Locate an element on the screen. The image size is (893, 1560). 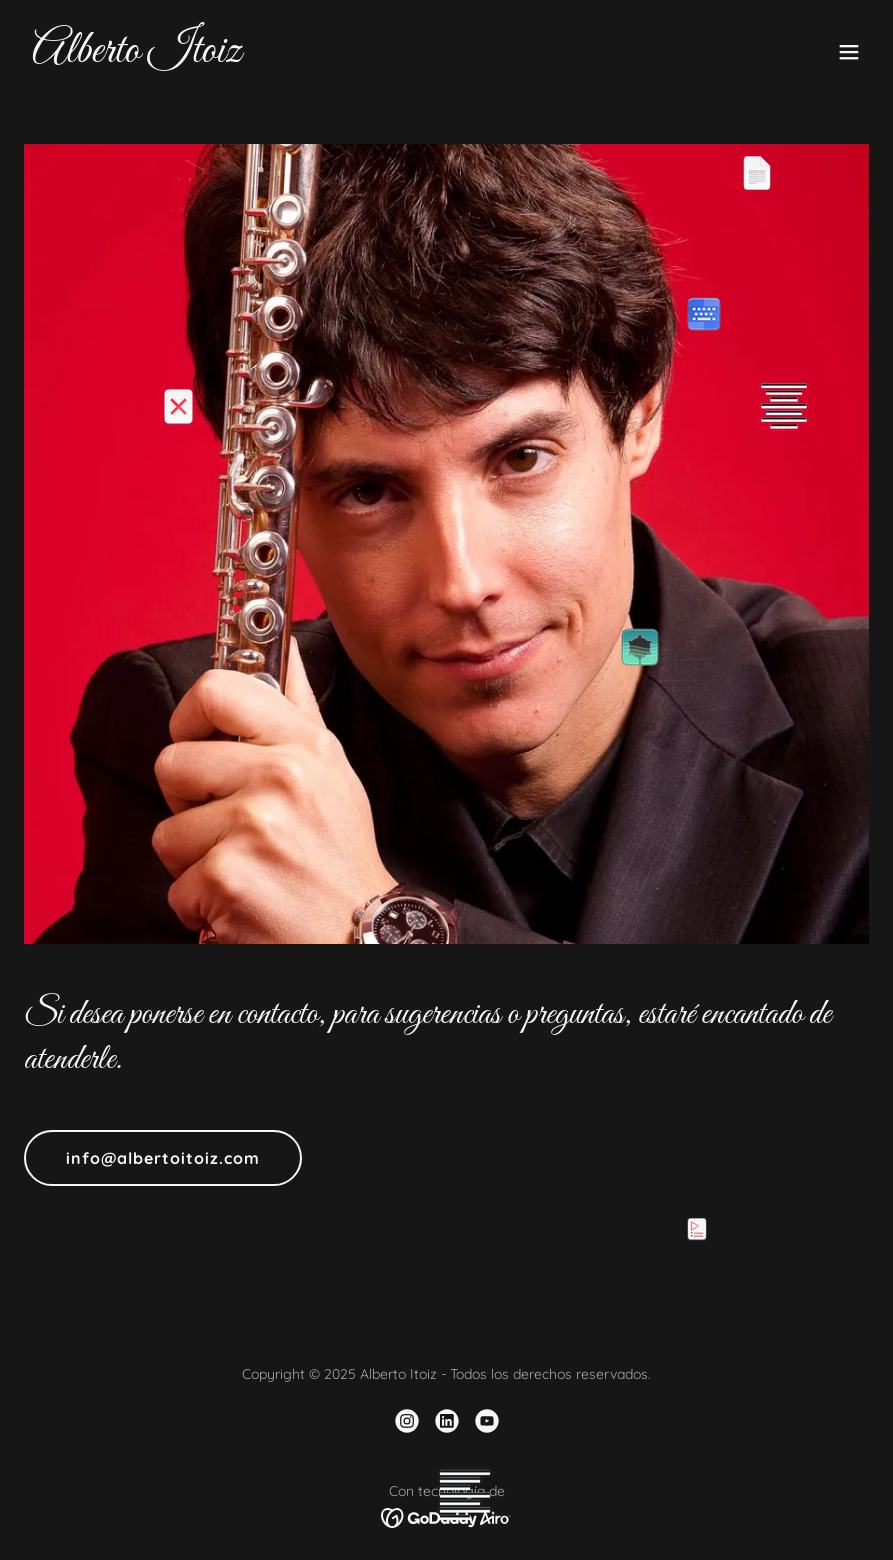
a broken or invalid symbolic link file is located at coordinates (178, 406).